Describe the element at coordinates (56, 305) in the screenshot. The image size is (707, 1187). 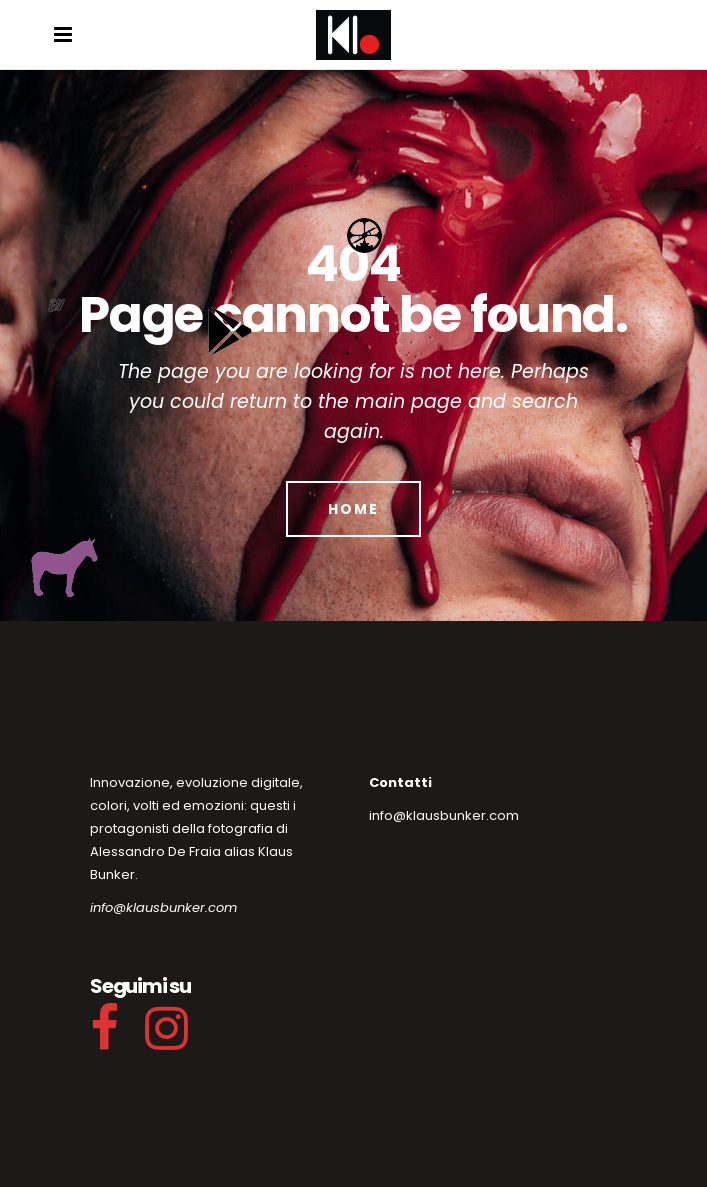
I see `eclipse jetty web server logo` at that location.